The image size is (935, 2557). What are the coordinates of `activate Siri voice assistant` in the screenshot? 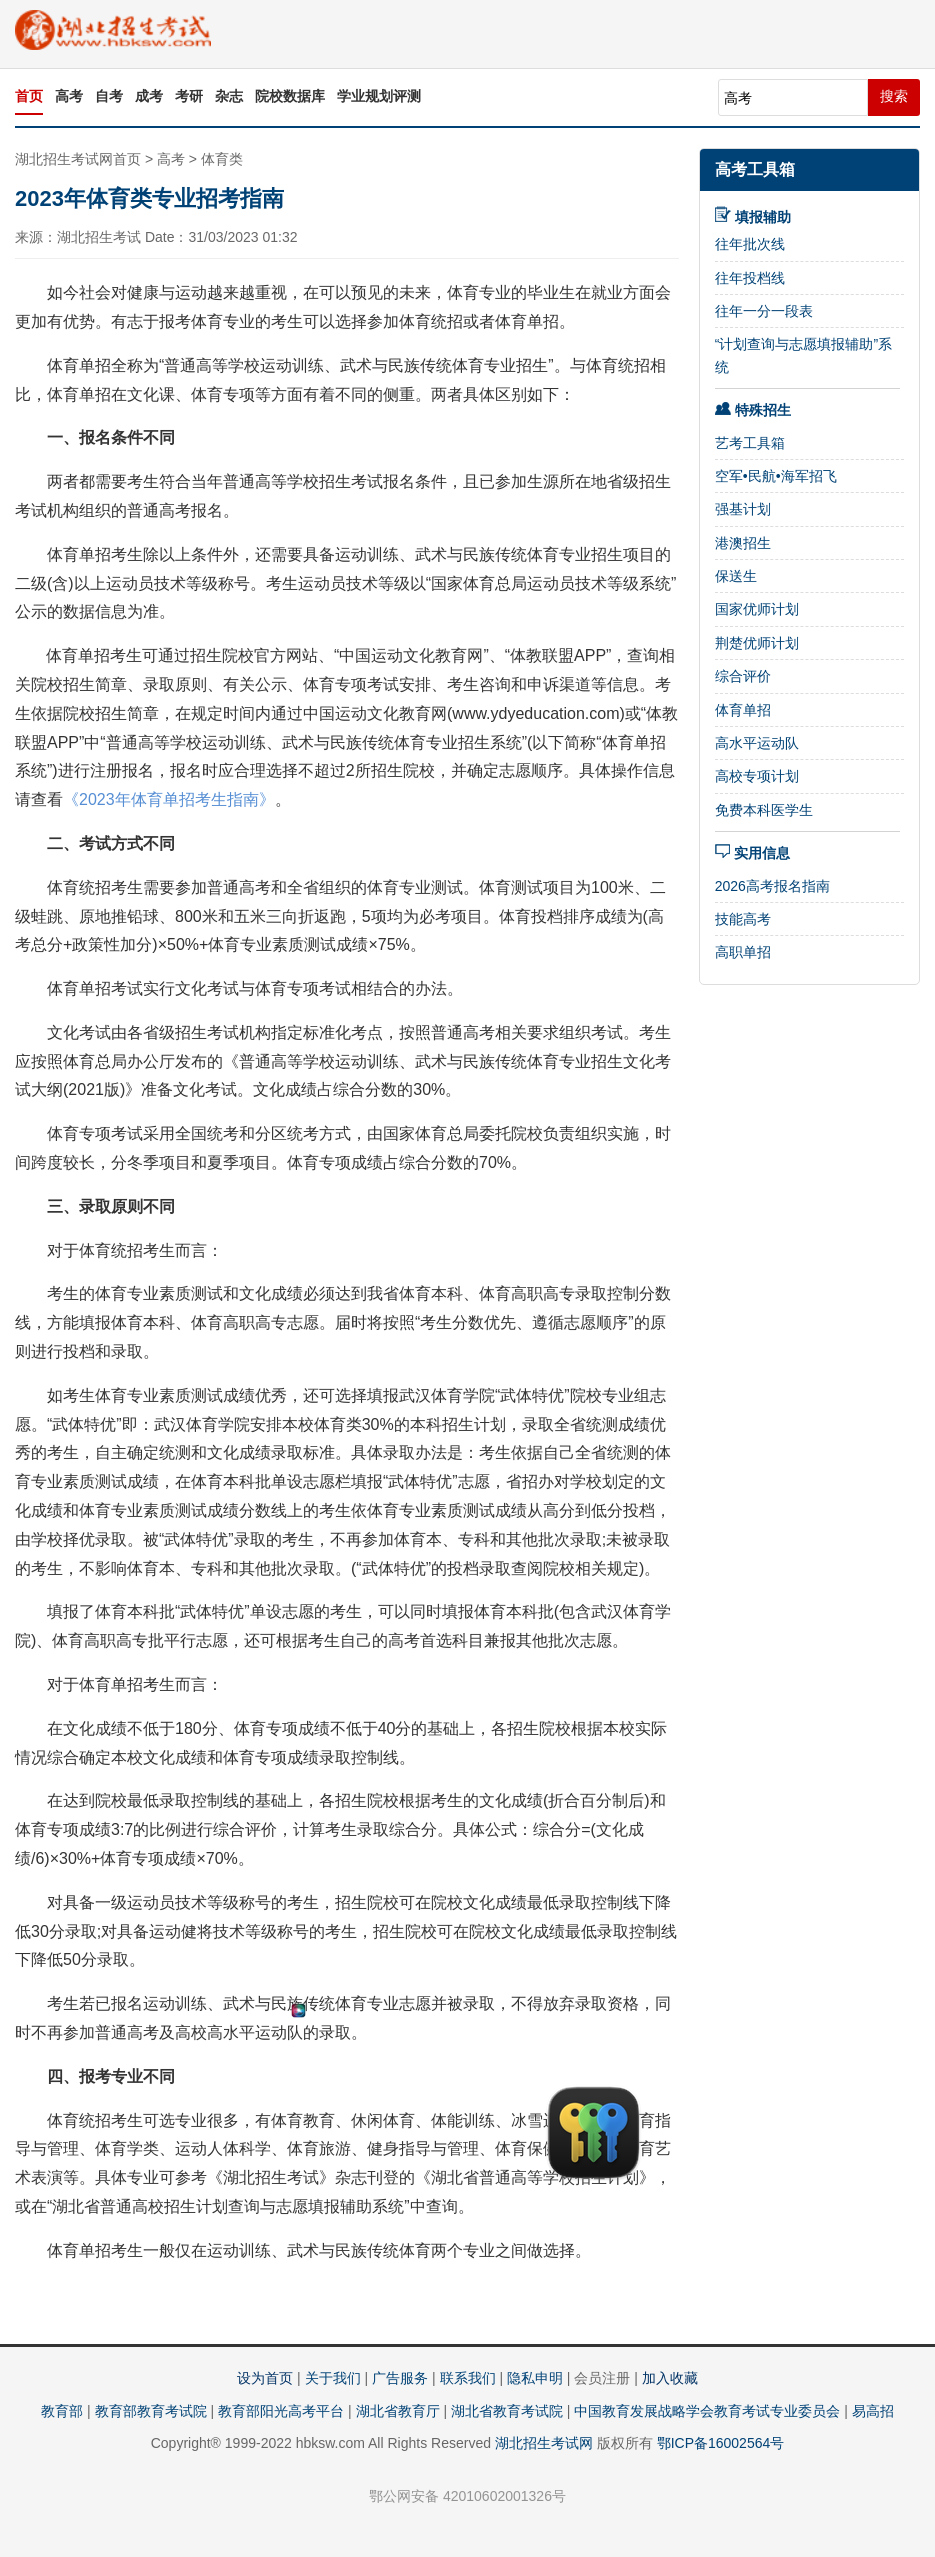 It's located at (298, 2010).